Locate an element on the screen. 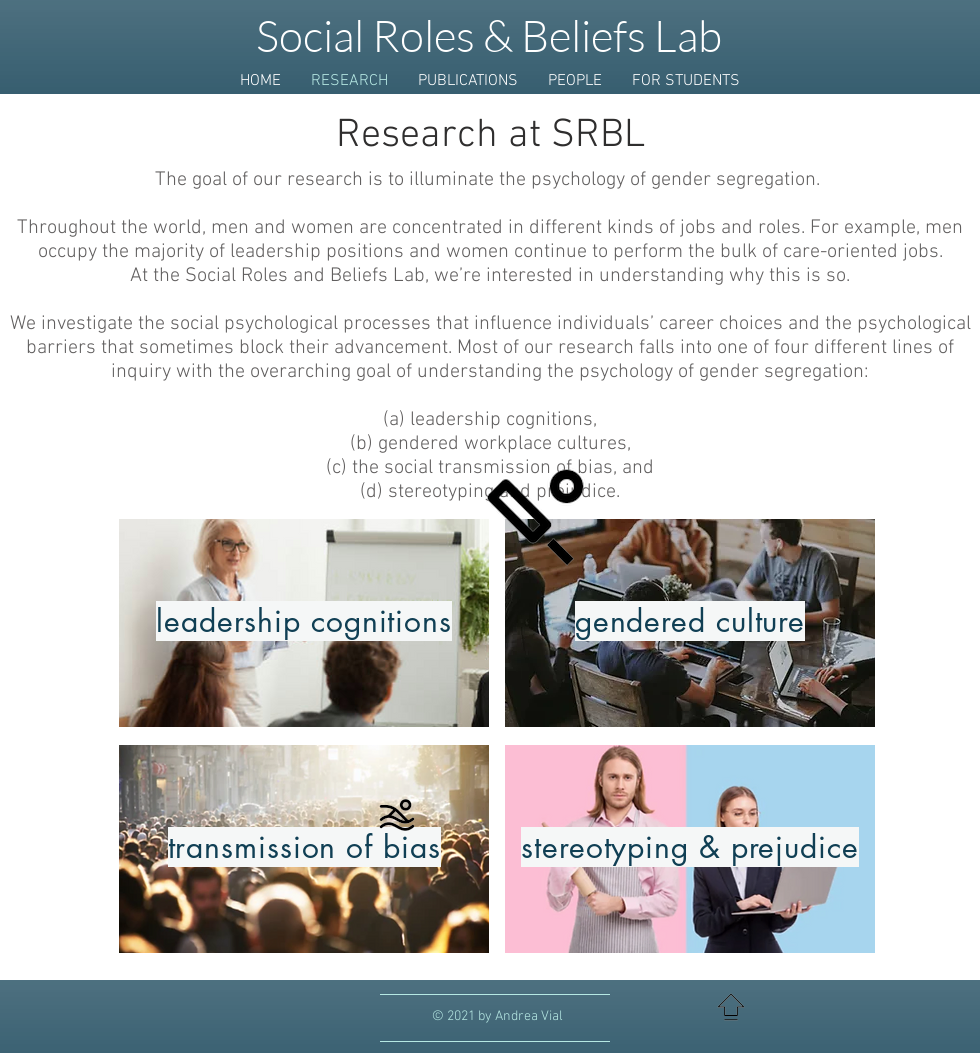  upload a file or document is located at coordinates (731, 1008).